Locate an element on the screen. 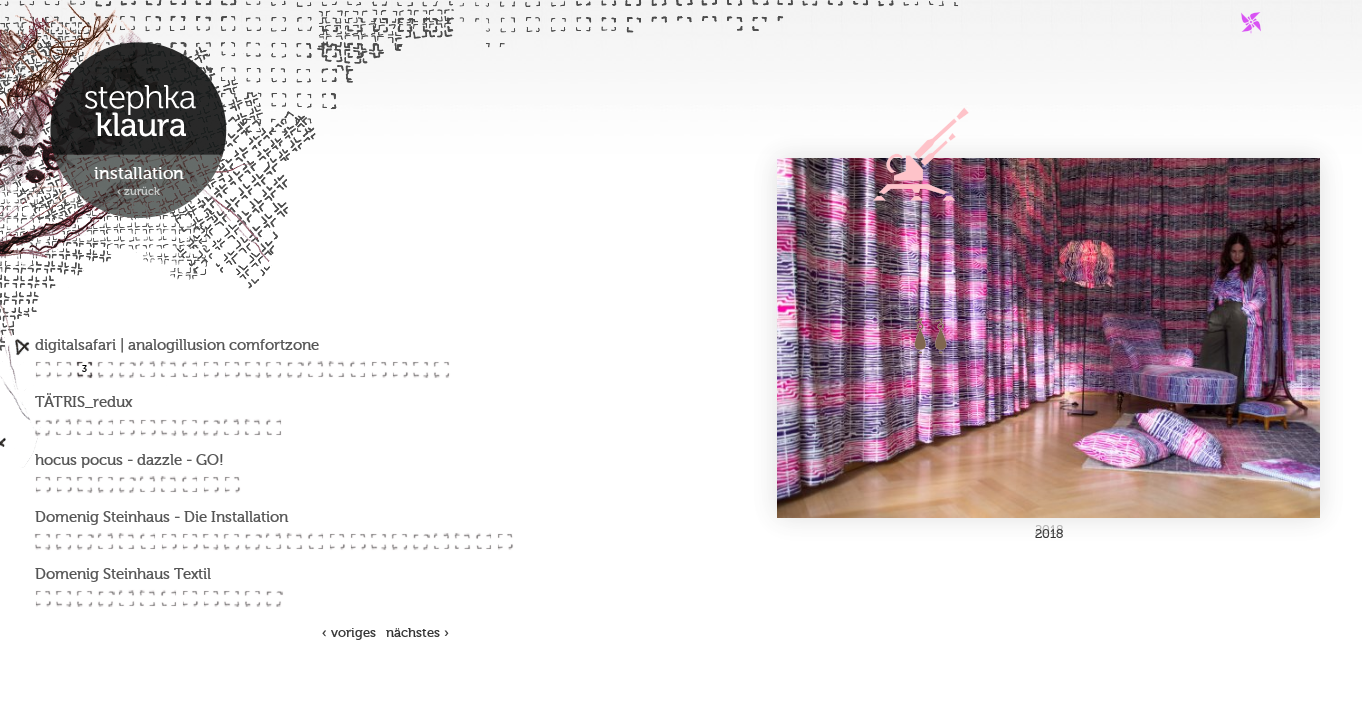  anti-aircraft gun unit or defense structure in a strategy game is located at coordinates (921, 154).